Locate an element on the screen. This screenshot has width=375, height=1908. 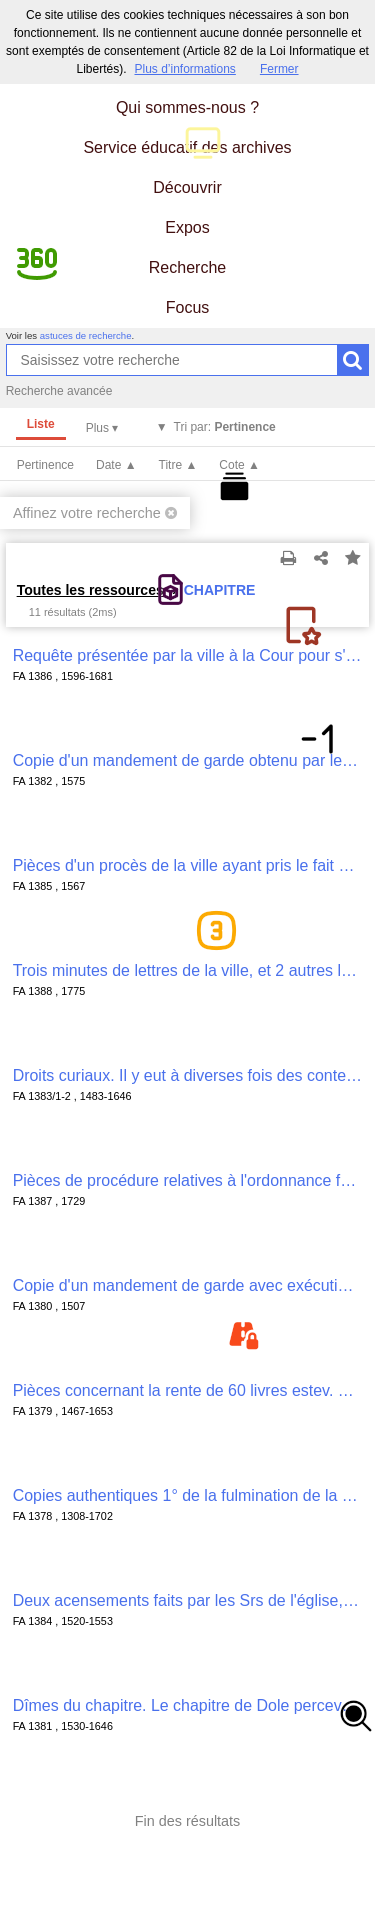
view 360-degree panoramic content is located at coordinates (37, 264).